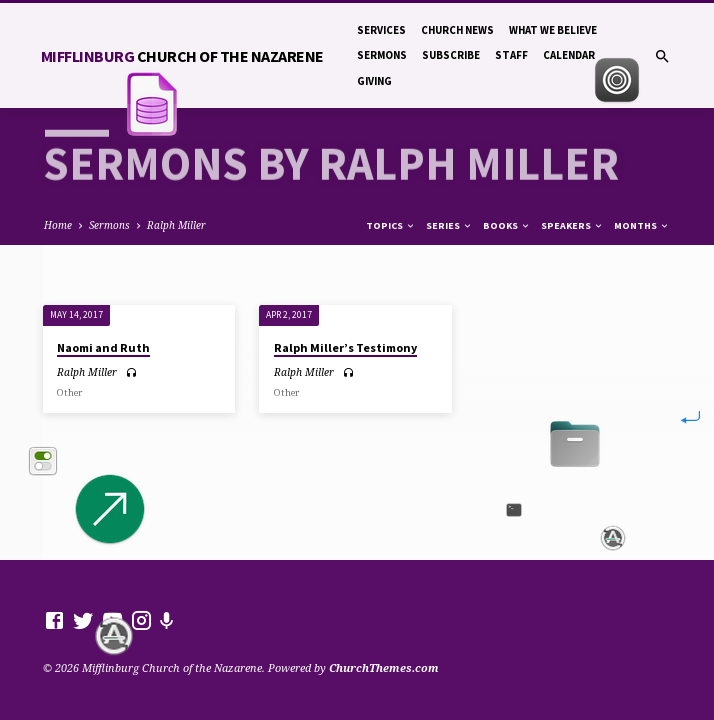 The height and width of the screenshot is (720, 714). What do you see at coordinates (617, 80) in the screenshot?
I see `open zen browser app` at bounding box center [617, 80].